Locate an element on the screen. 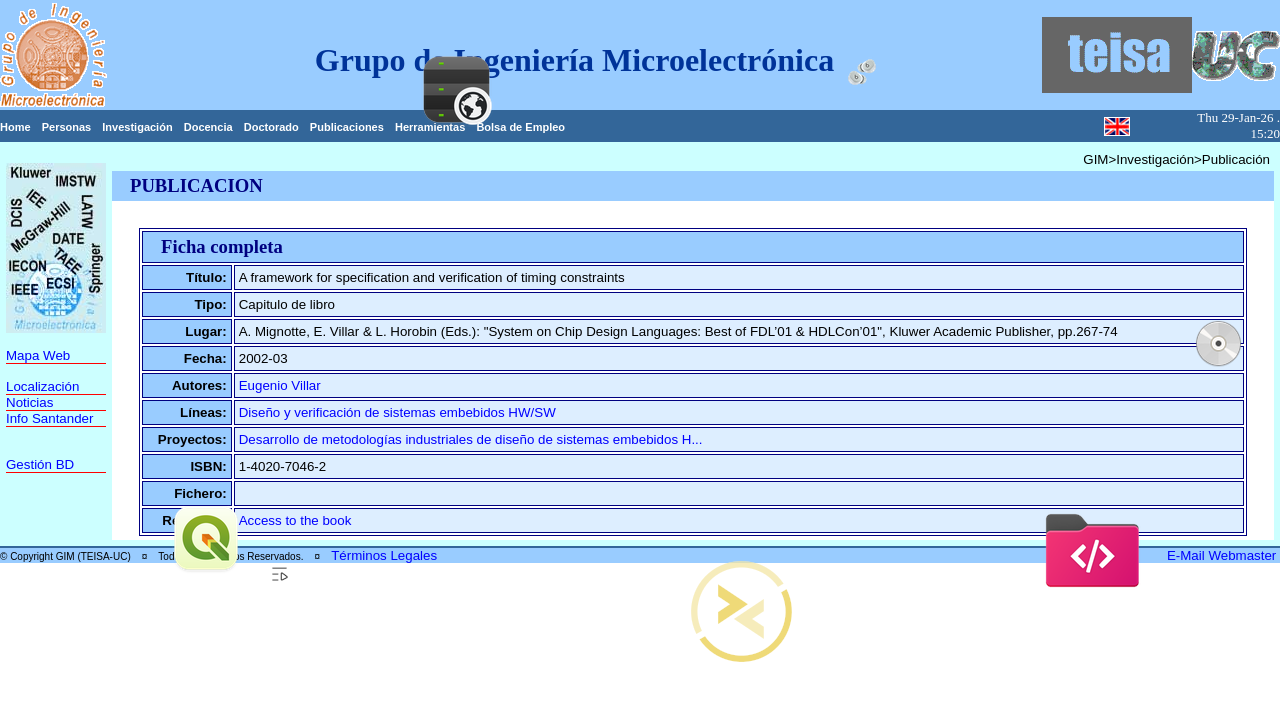 The height and width of the screenshot is (720, 1280). open qgis geographic information system application is located at coordinates (206, 538).